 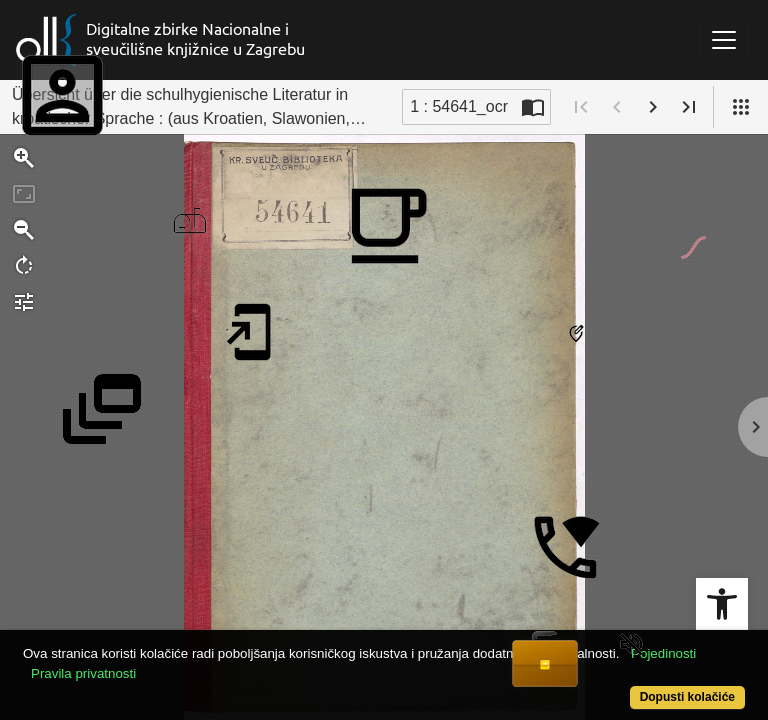 What do you see at coordinates (385, 226) in the screenshot?
I see `access café or coffee shop locations` at bounding box center [385, 226].